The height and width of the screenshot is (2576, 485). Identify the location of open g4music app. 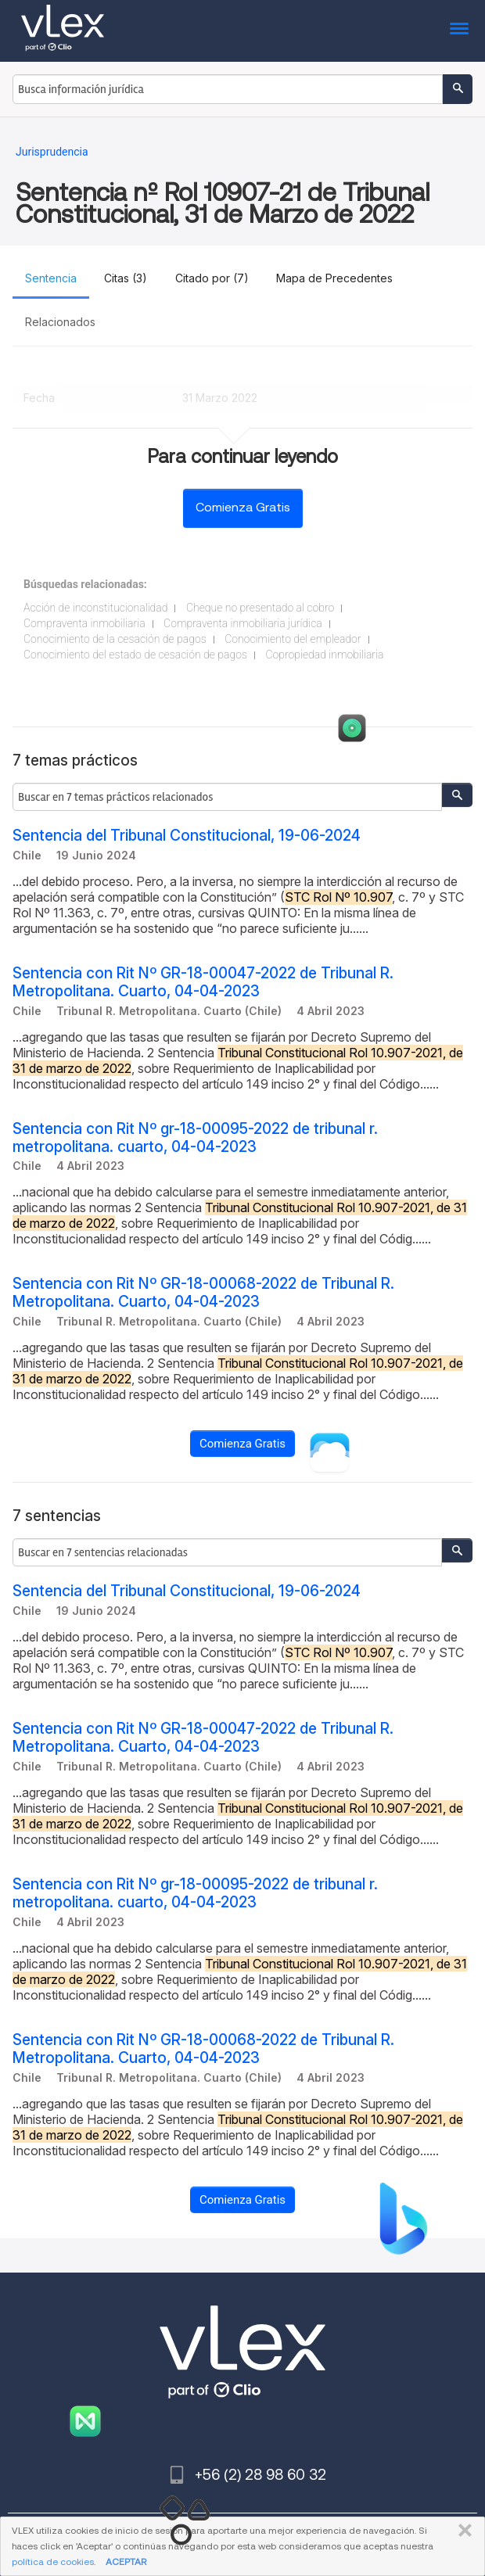
(352, 728).